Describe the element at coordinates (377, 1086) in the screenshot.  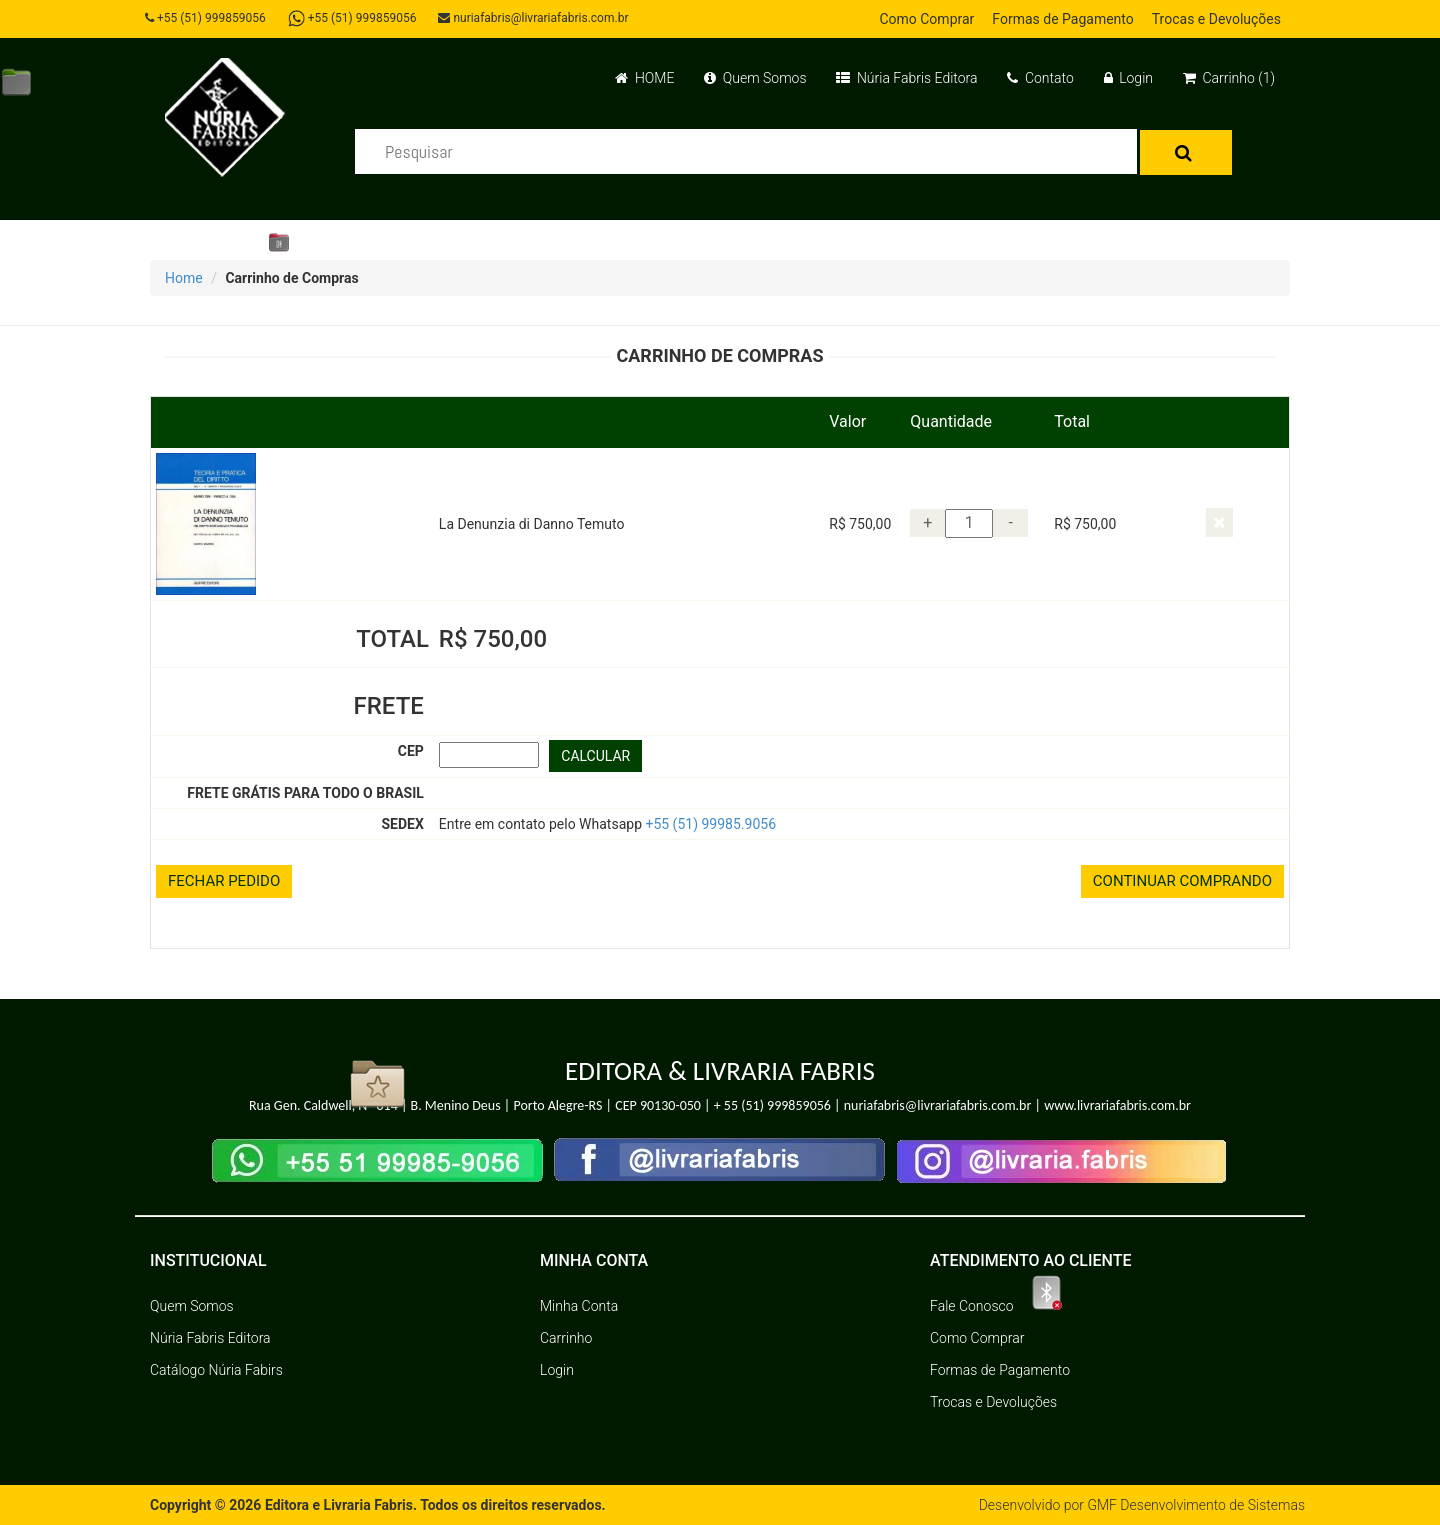
I see `access your bookmarked files and folders` at that location.